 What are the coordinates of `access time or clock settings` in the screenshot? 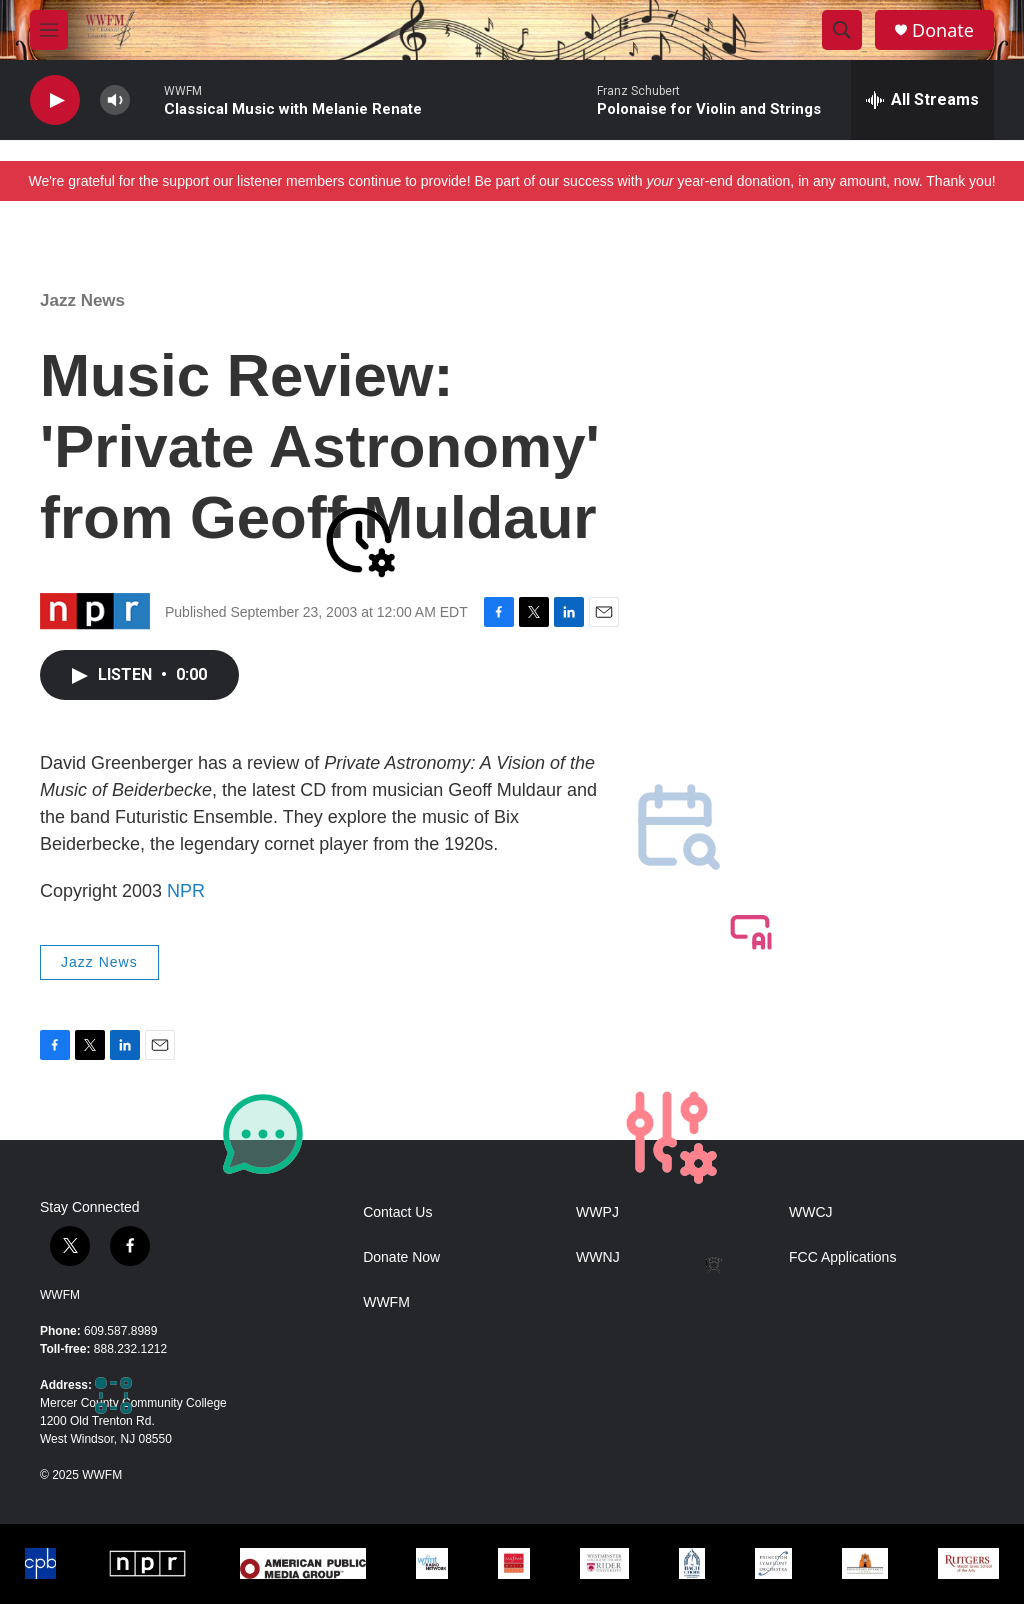 It's located at (359, 540).